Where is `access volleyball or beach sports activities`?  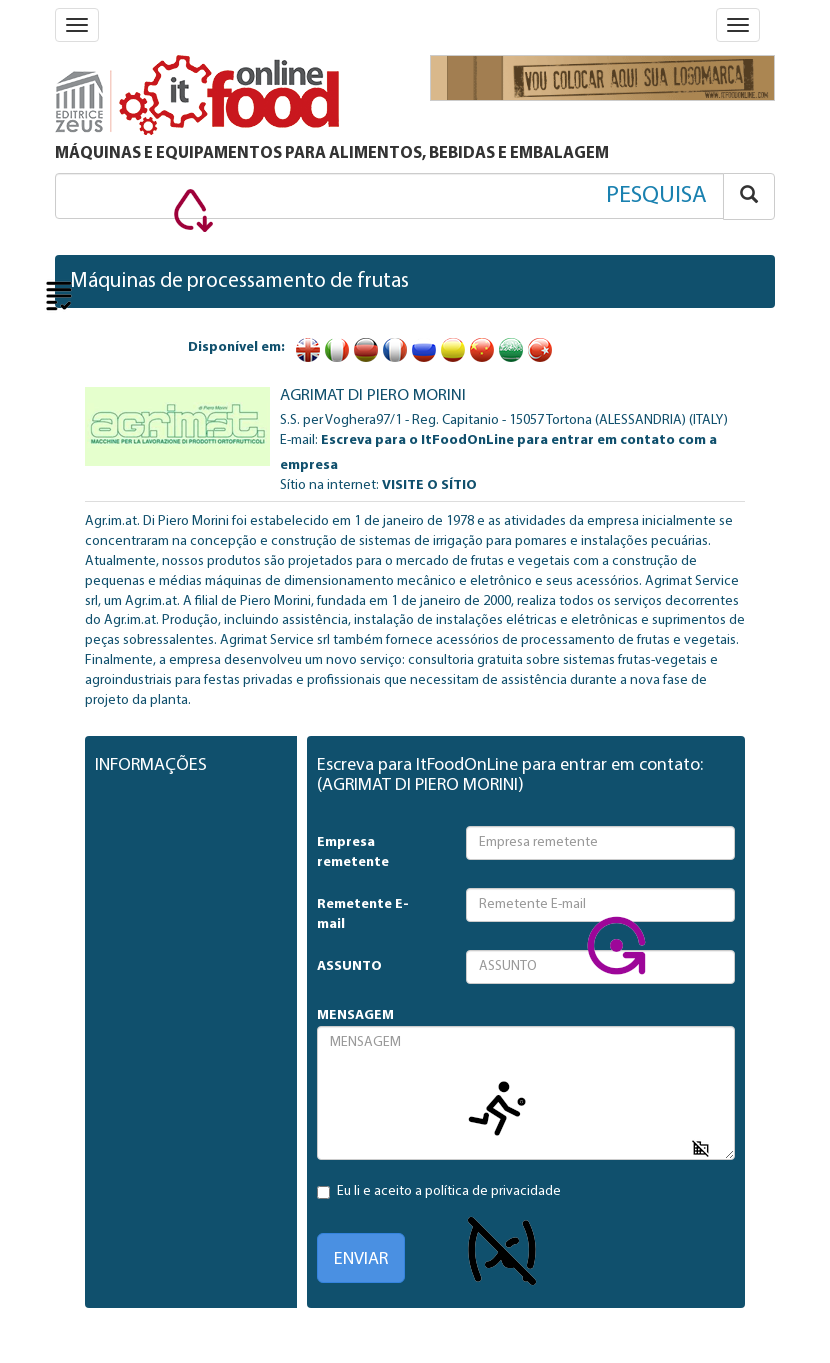
access volleyball or beach sports activities is located at coordinates (498, 1108).